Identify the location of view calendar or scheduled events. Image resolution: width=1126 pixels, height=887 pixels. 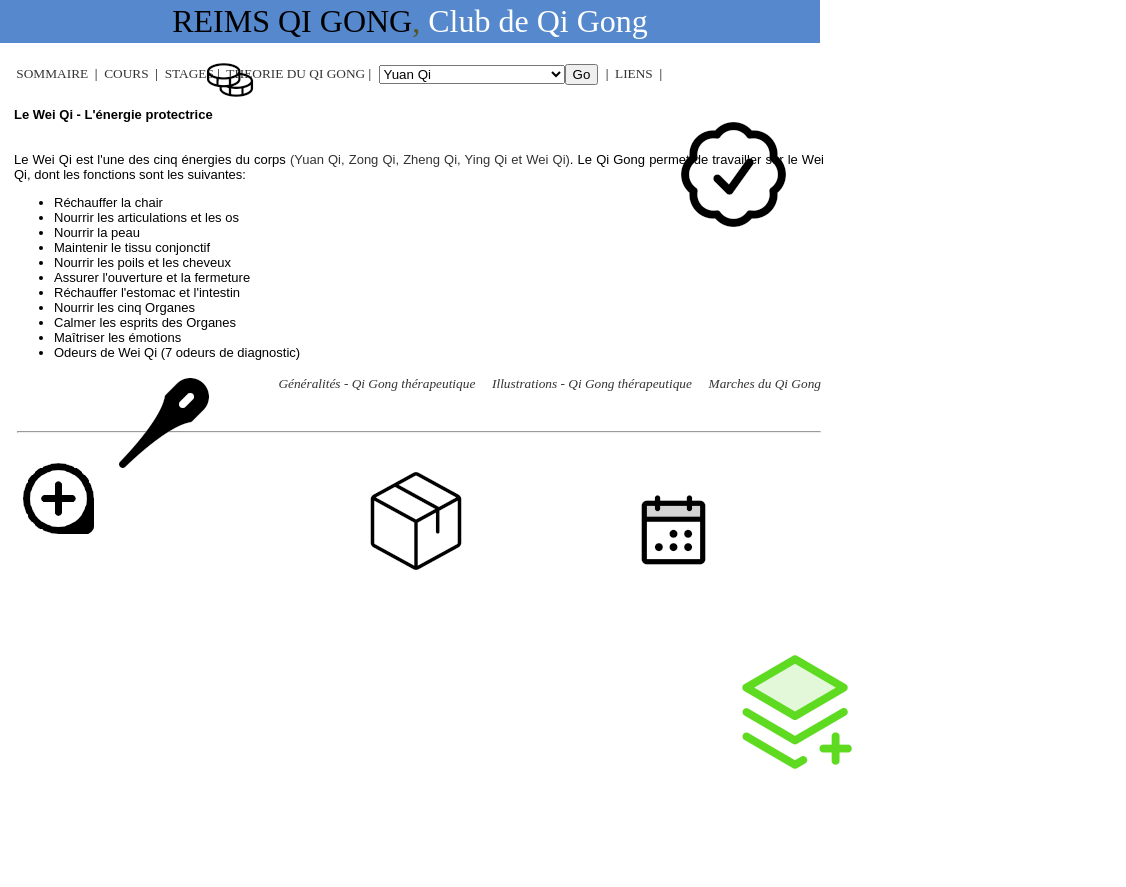
(673, 532).